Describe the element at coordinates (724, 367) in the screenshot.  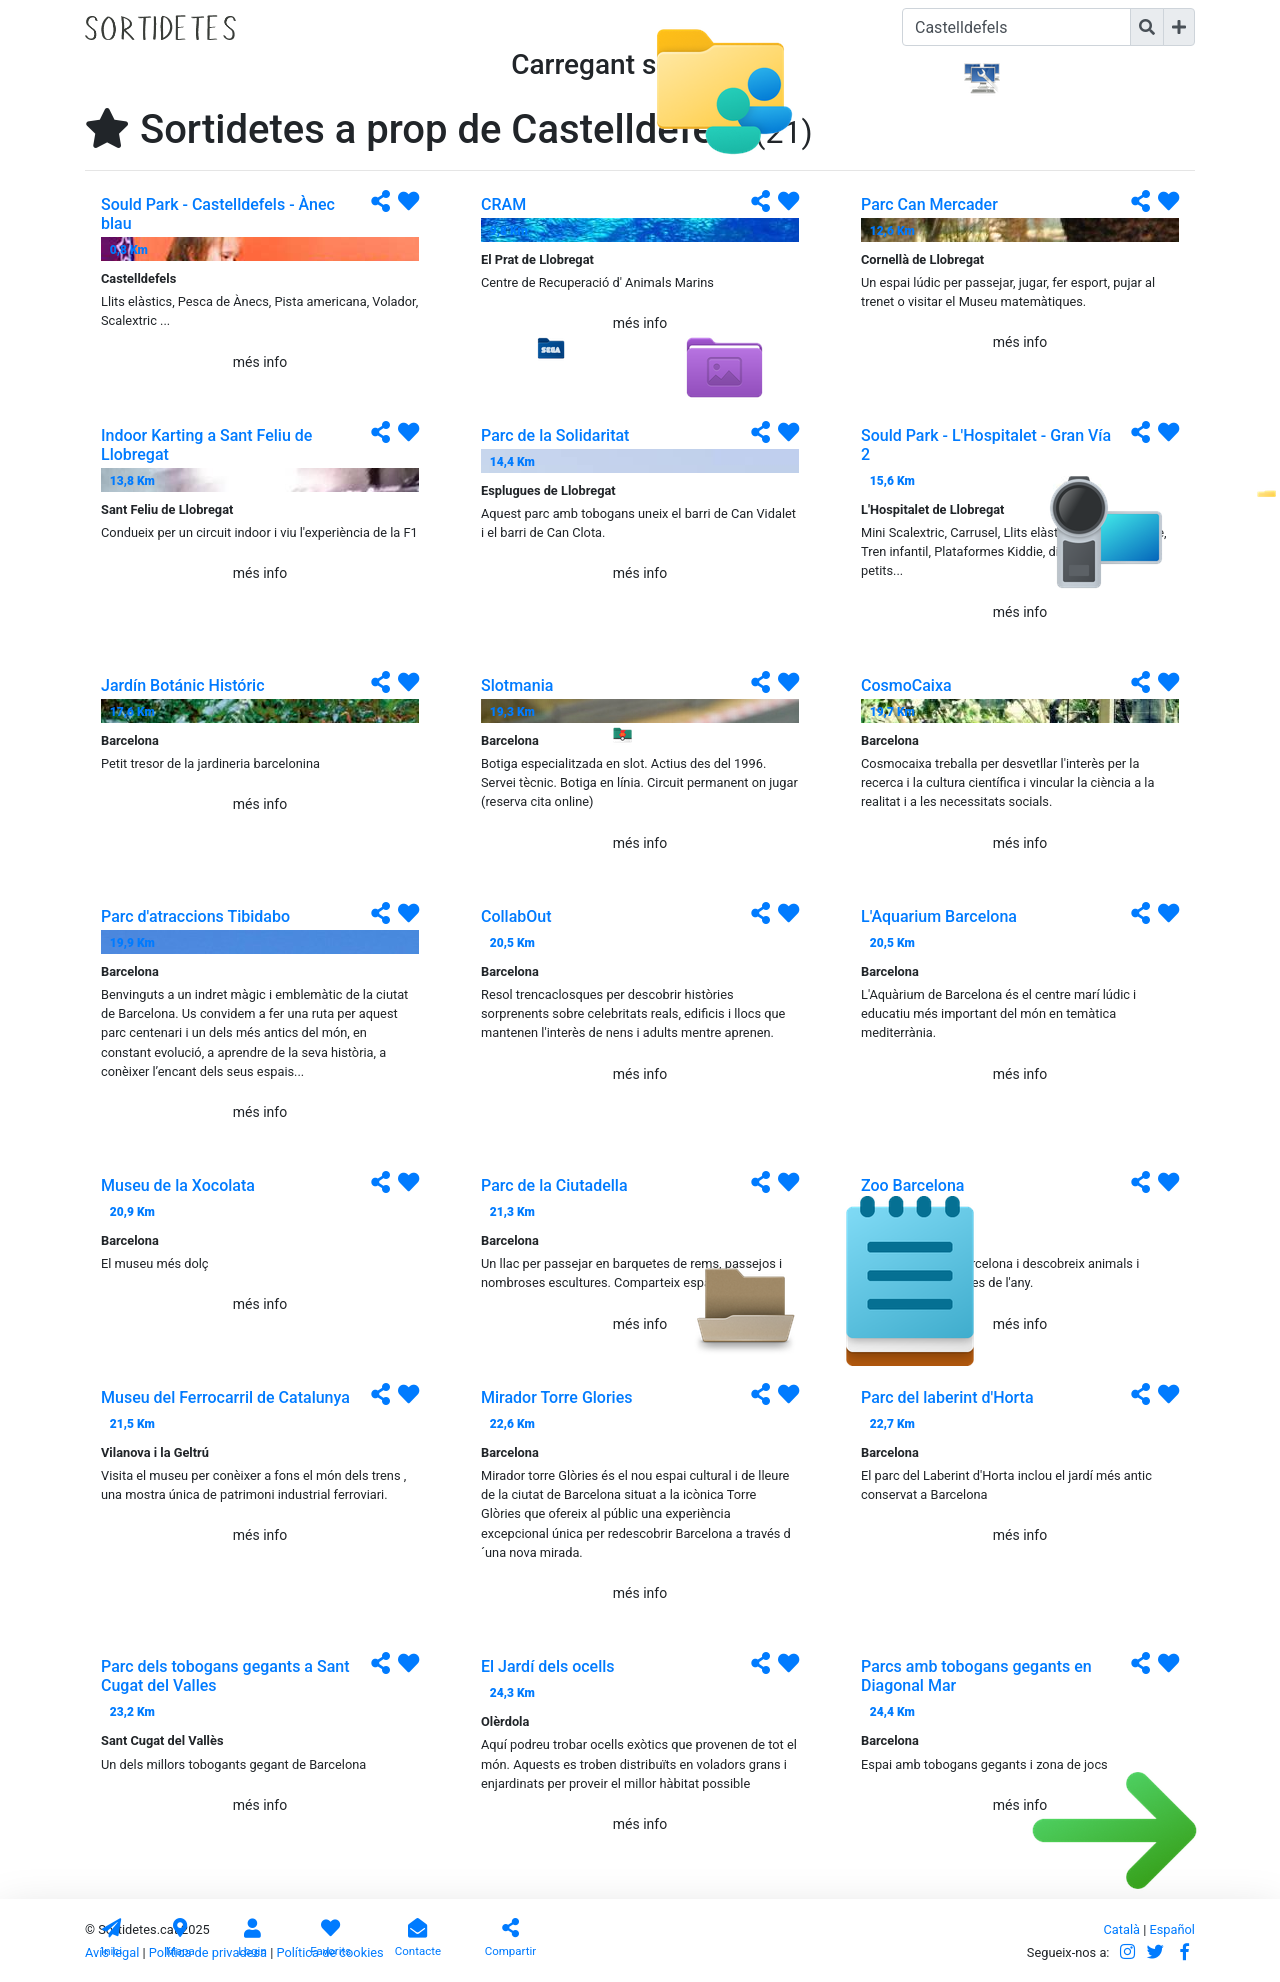
I see `open your images folder` at that location.